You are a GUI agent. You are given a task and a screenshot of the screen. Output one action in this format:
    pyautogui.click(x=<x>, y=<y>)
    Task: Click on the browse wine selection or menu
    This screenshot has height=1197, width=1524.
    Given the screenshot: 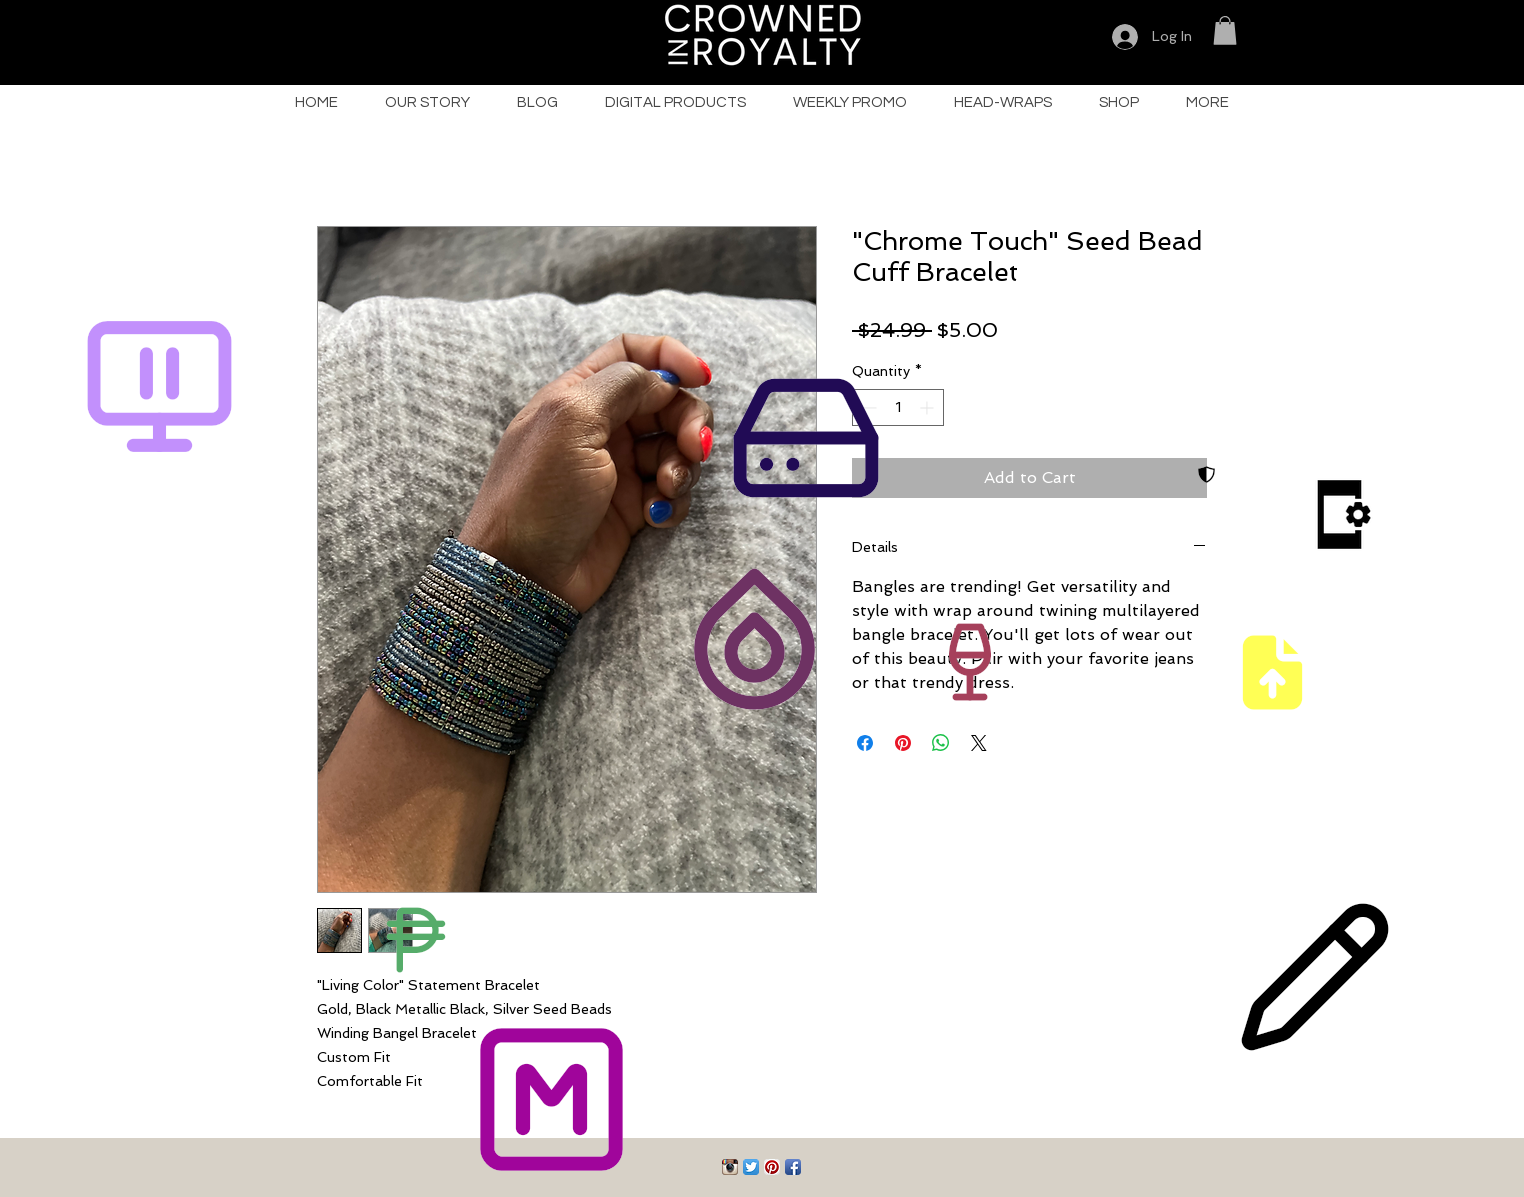 What is the action you would take?
    pyautogui.click(x=970, y=662)
    